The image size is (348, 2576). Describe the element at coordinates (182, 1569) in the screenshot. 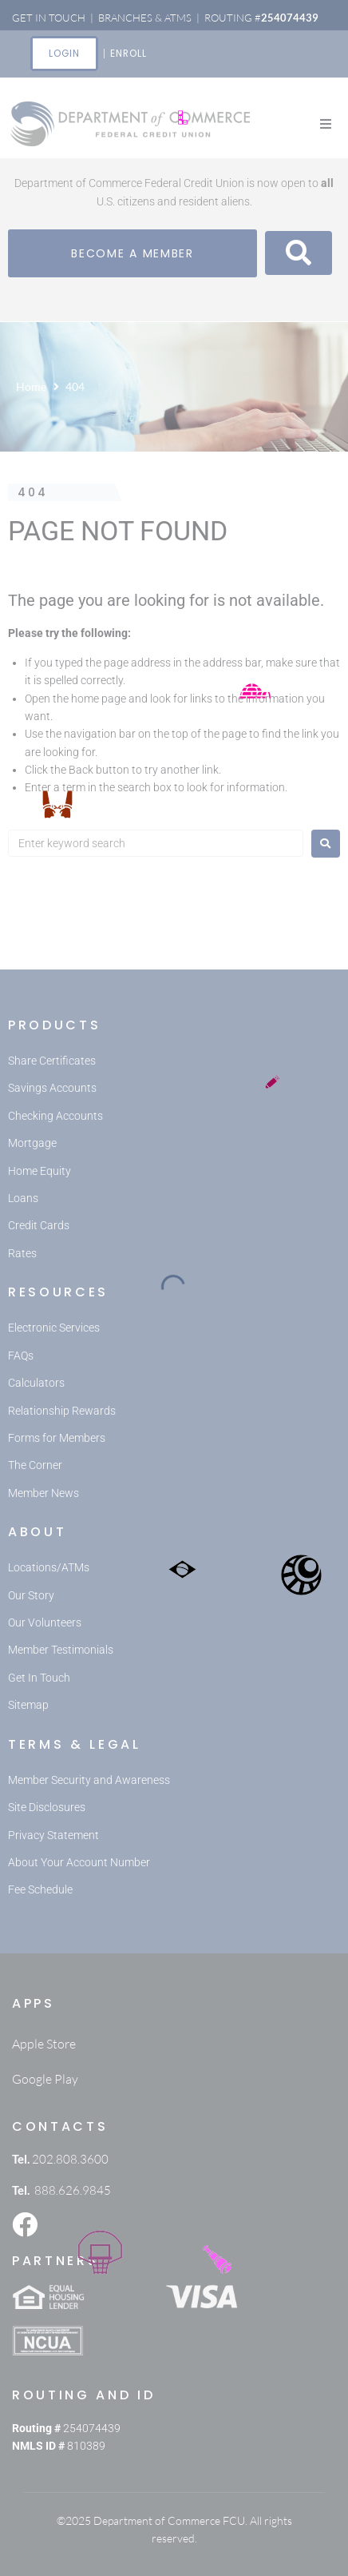

I see `select brazilian portuguese language` at that location.